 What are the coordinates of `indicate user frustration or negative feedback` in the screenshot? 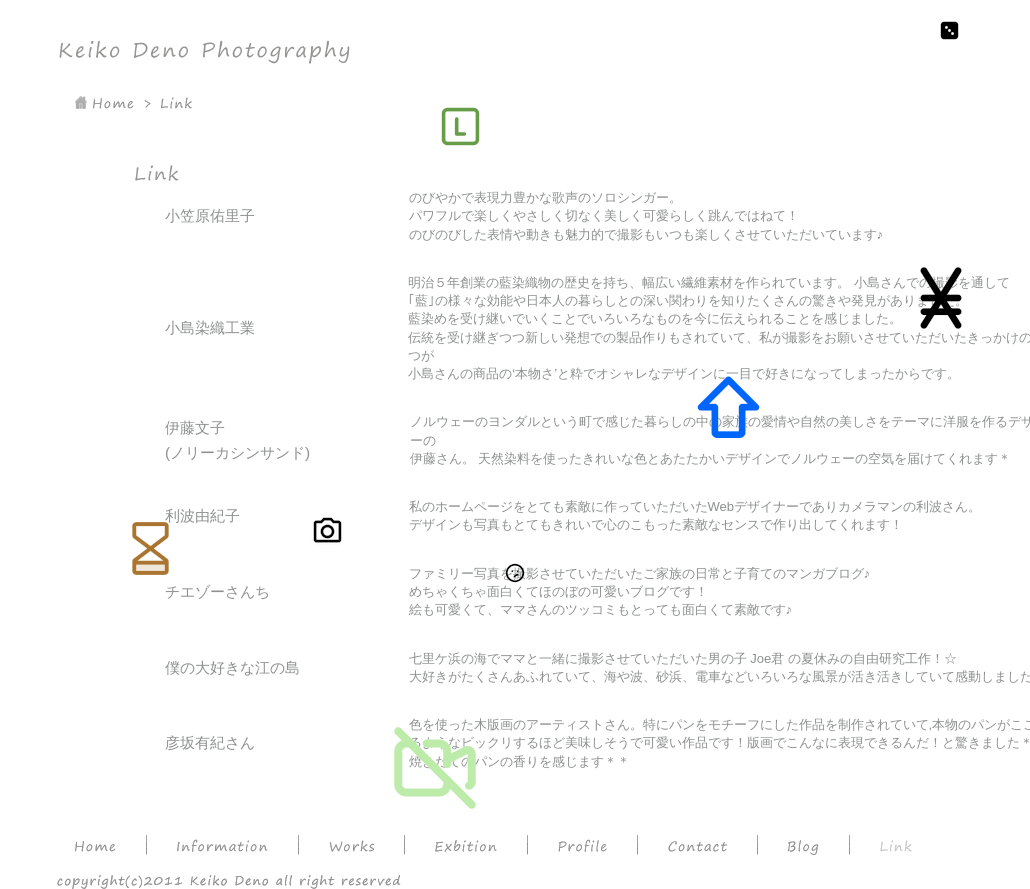 It's located at (515, 573).